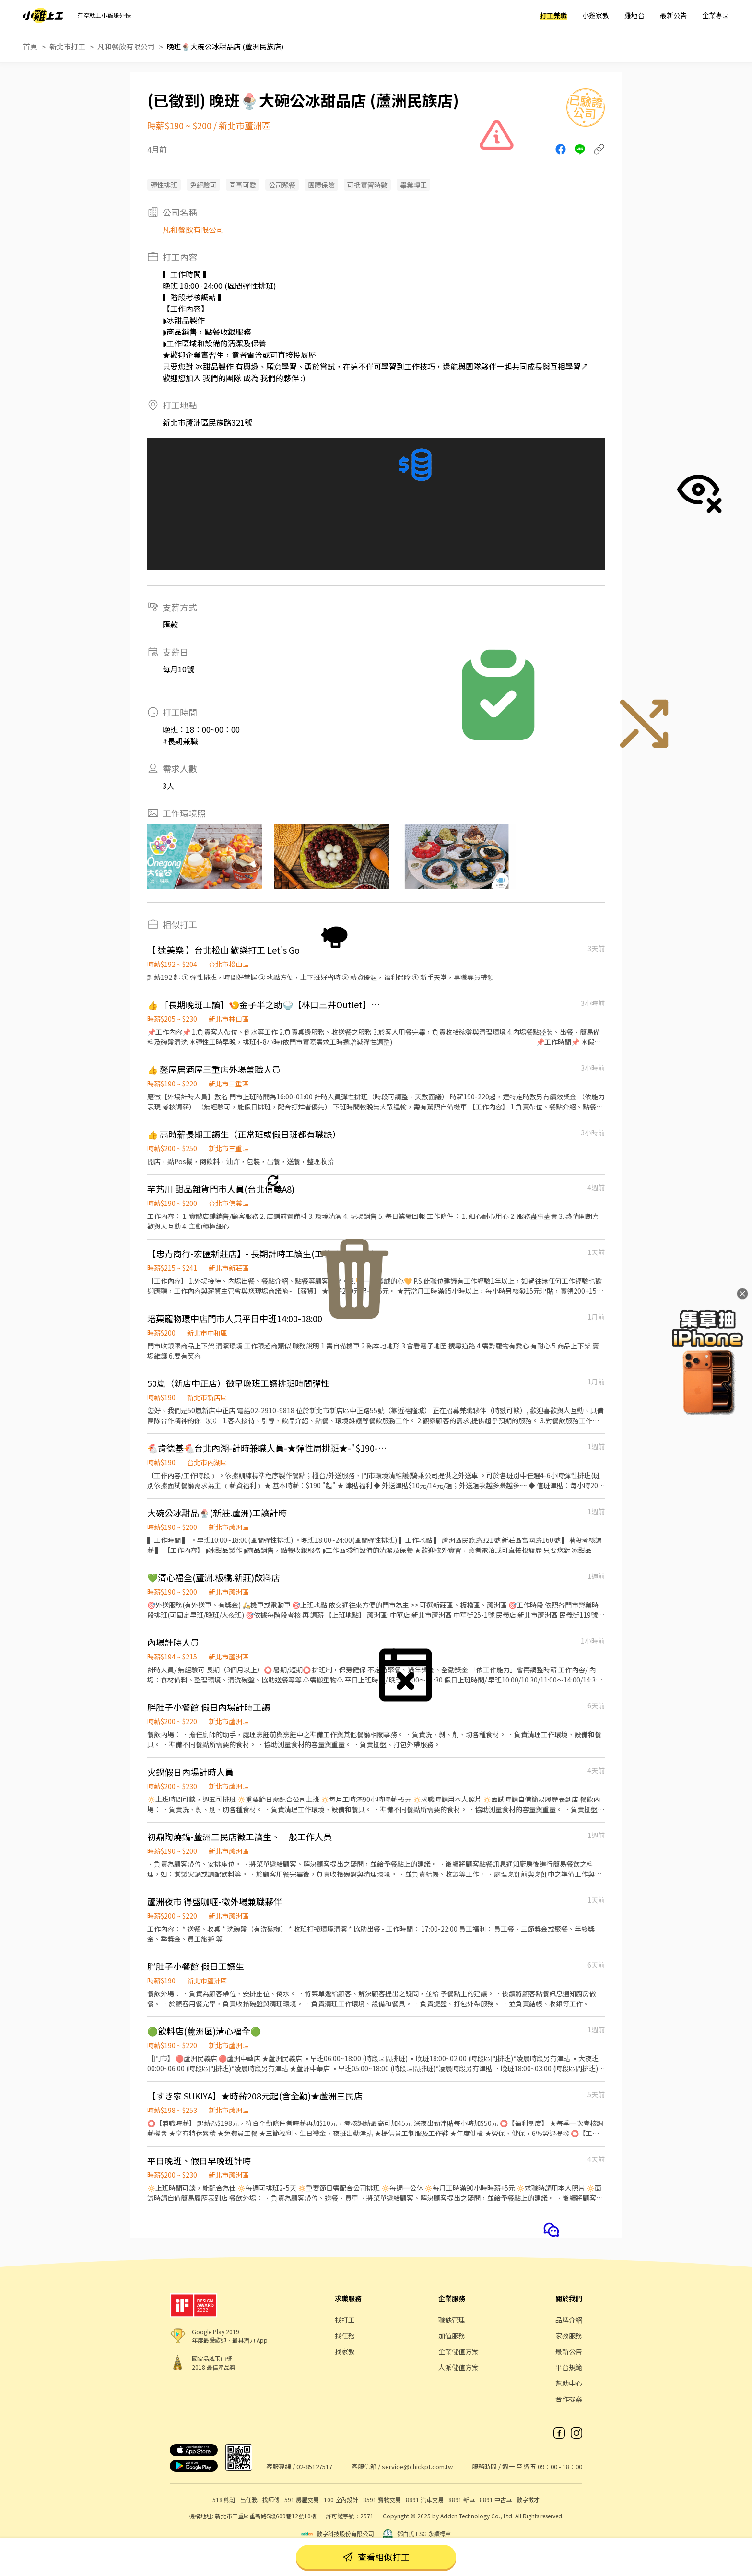 Image resolution: width=752 pixels, height=2576 pixels. Describe the element at coordinates (496, 136) in the screenshot. I see `view important information or notice` at that location.